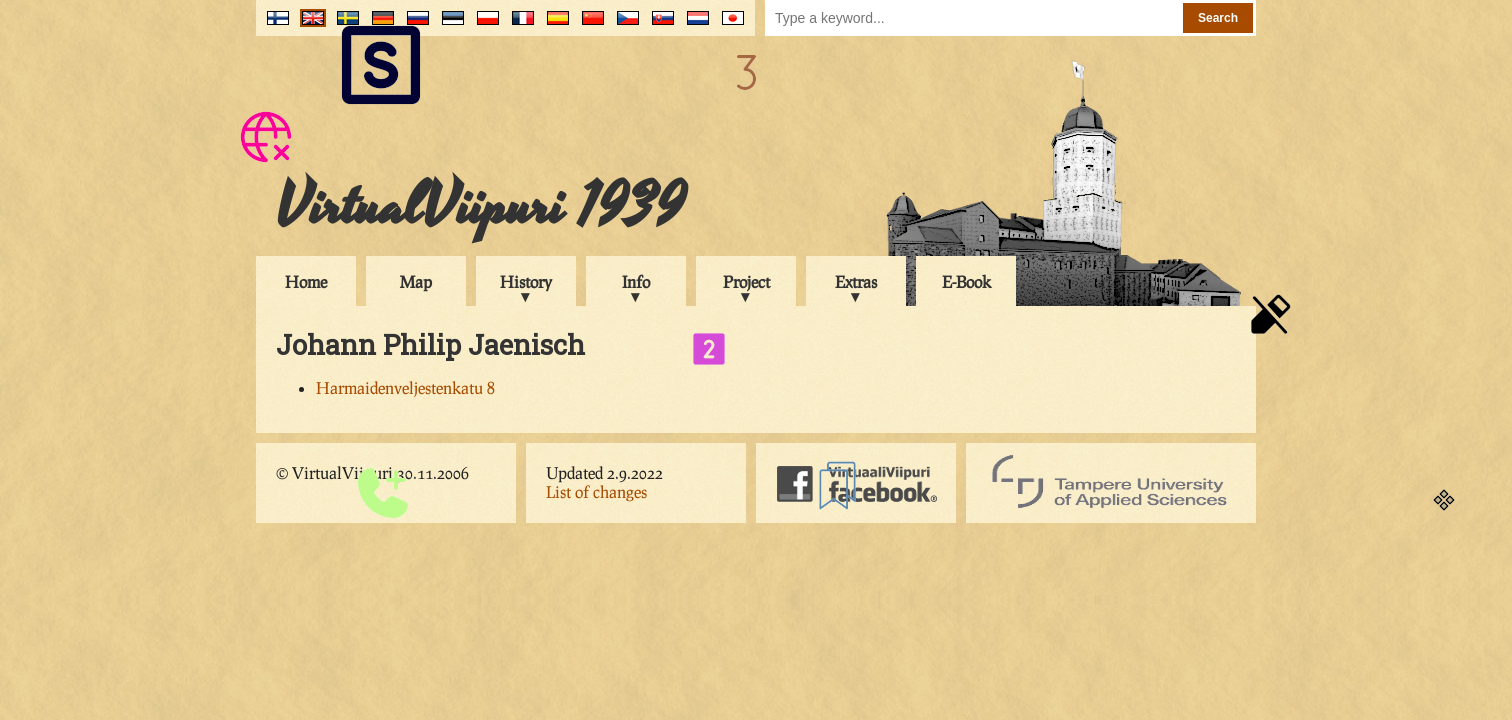 The image size is (1512, 720). Describe the element at coordinates (746, 72) in the screenshot. I see `indicates step three in a multi-step process` at that location.